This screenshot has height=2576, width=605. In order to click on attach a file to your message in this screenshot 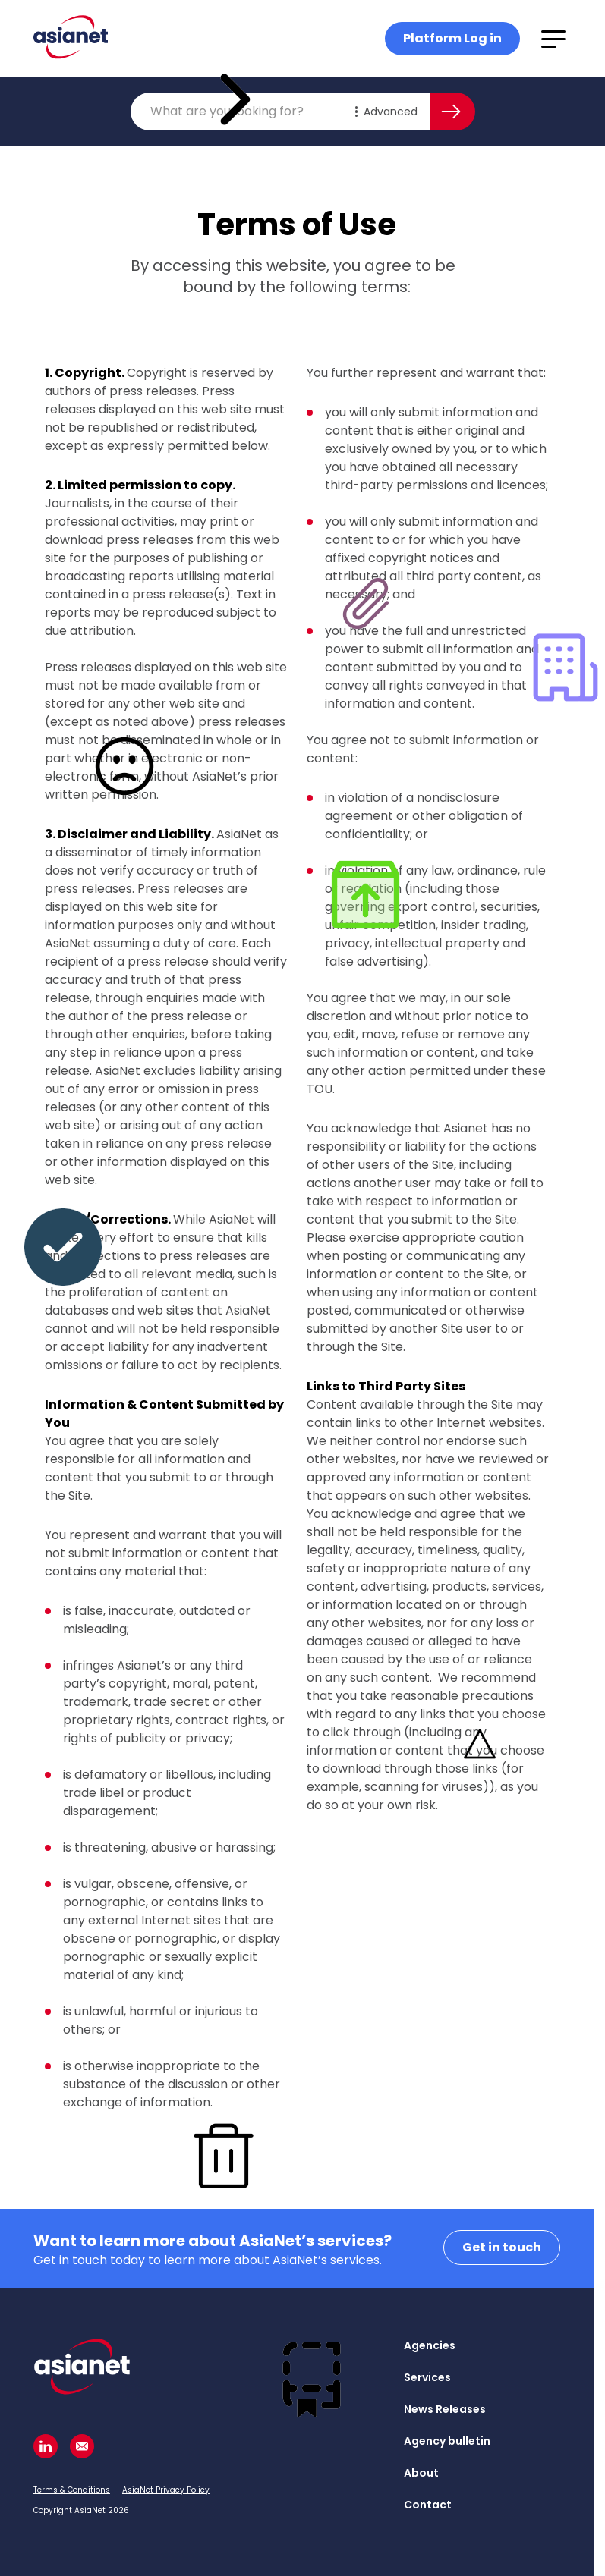, I will do `click(365, 604)`.